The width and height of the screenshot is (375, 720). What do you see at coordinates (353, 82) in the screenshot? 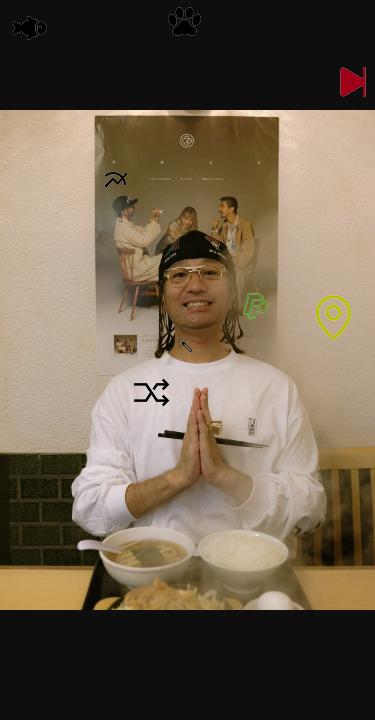
I see `skip to the next track` at bounding box center [353, 82].